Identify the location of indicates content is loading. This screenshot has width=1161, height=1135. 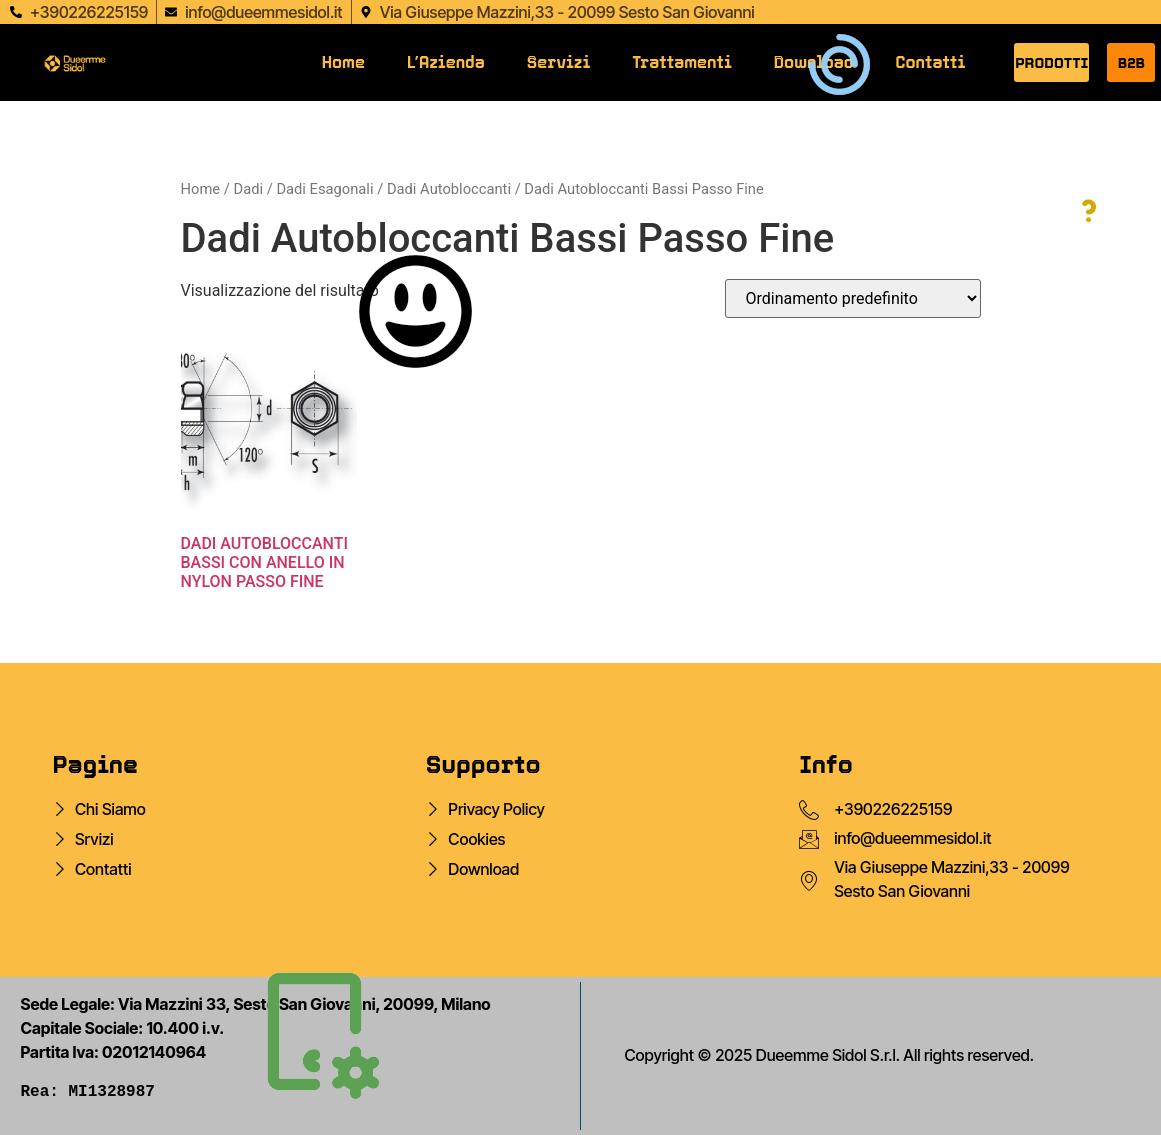
(839, 64).